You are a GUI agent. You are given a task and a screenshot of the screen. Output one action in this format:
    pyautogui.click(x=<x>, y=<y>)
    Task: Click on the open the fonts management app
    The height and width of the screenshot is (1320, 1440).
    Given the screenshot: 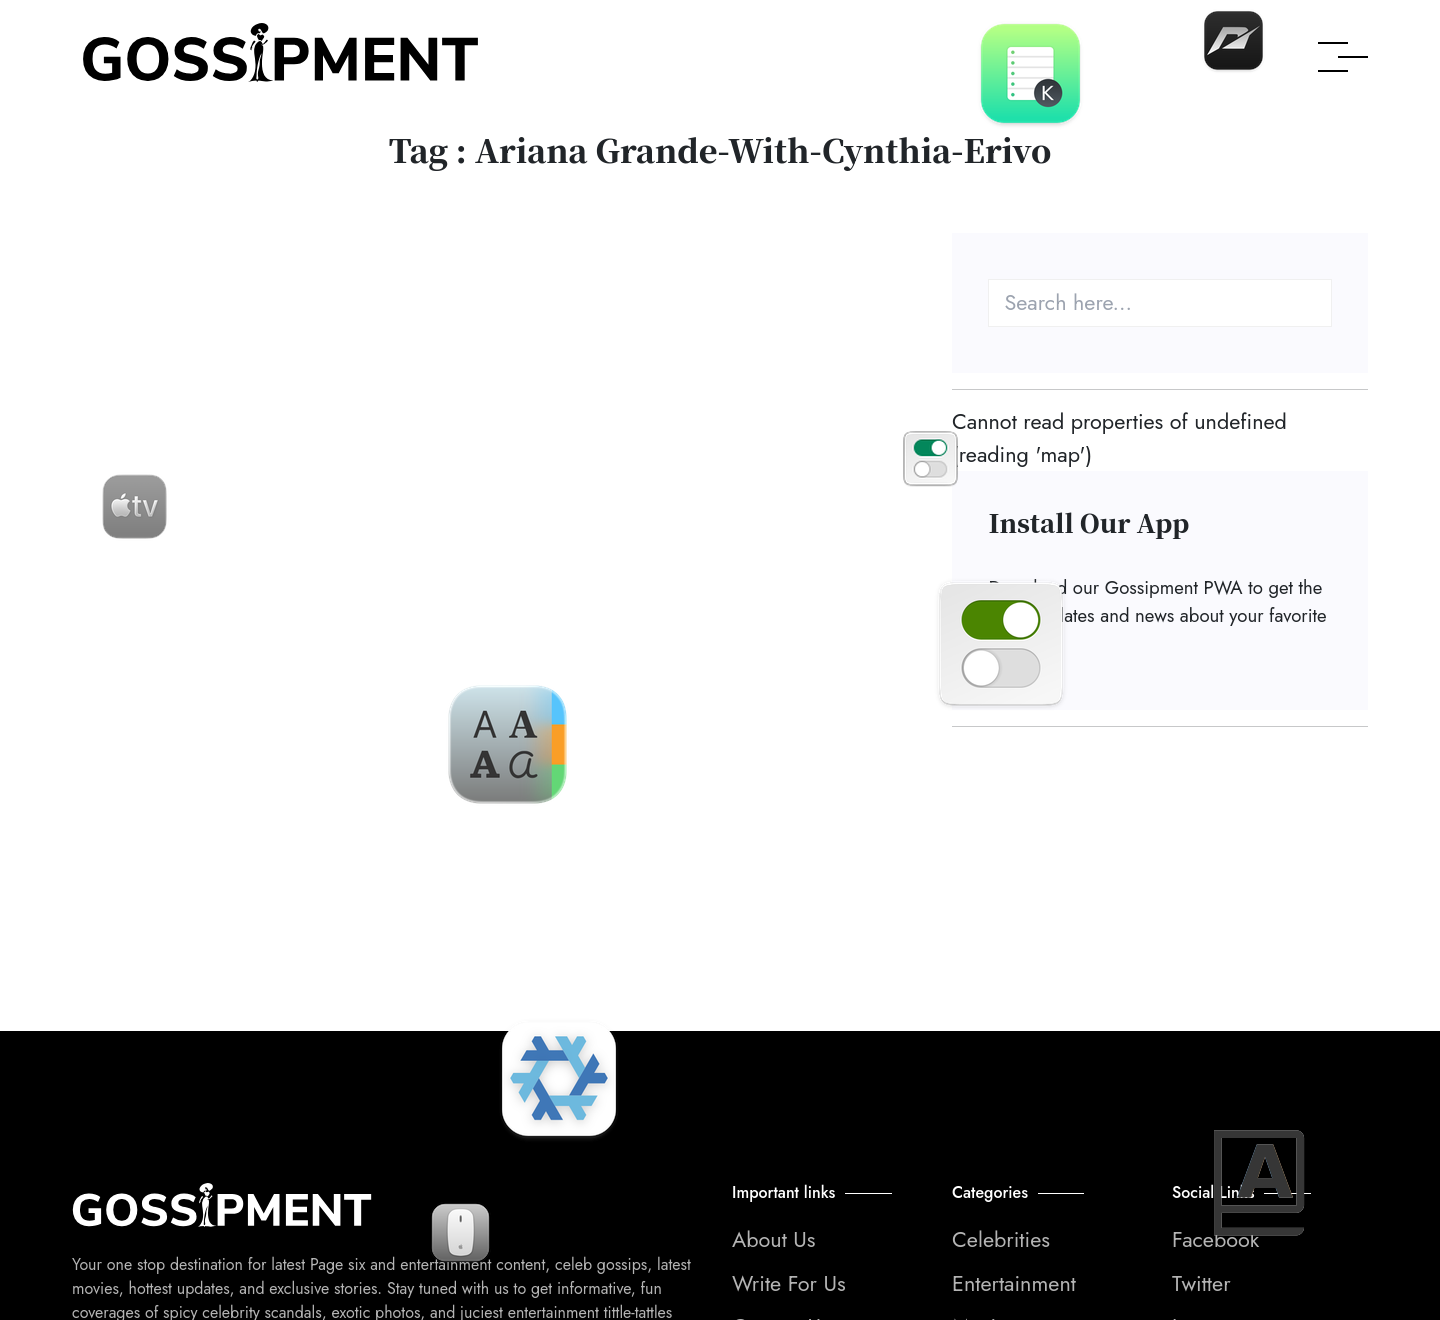 What is the action you would take?
    pyautogui.click(x=507, y=744)
    